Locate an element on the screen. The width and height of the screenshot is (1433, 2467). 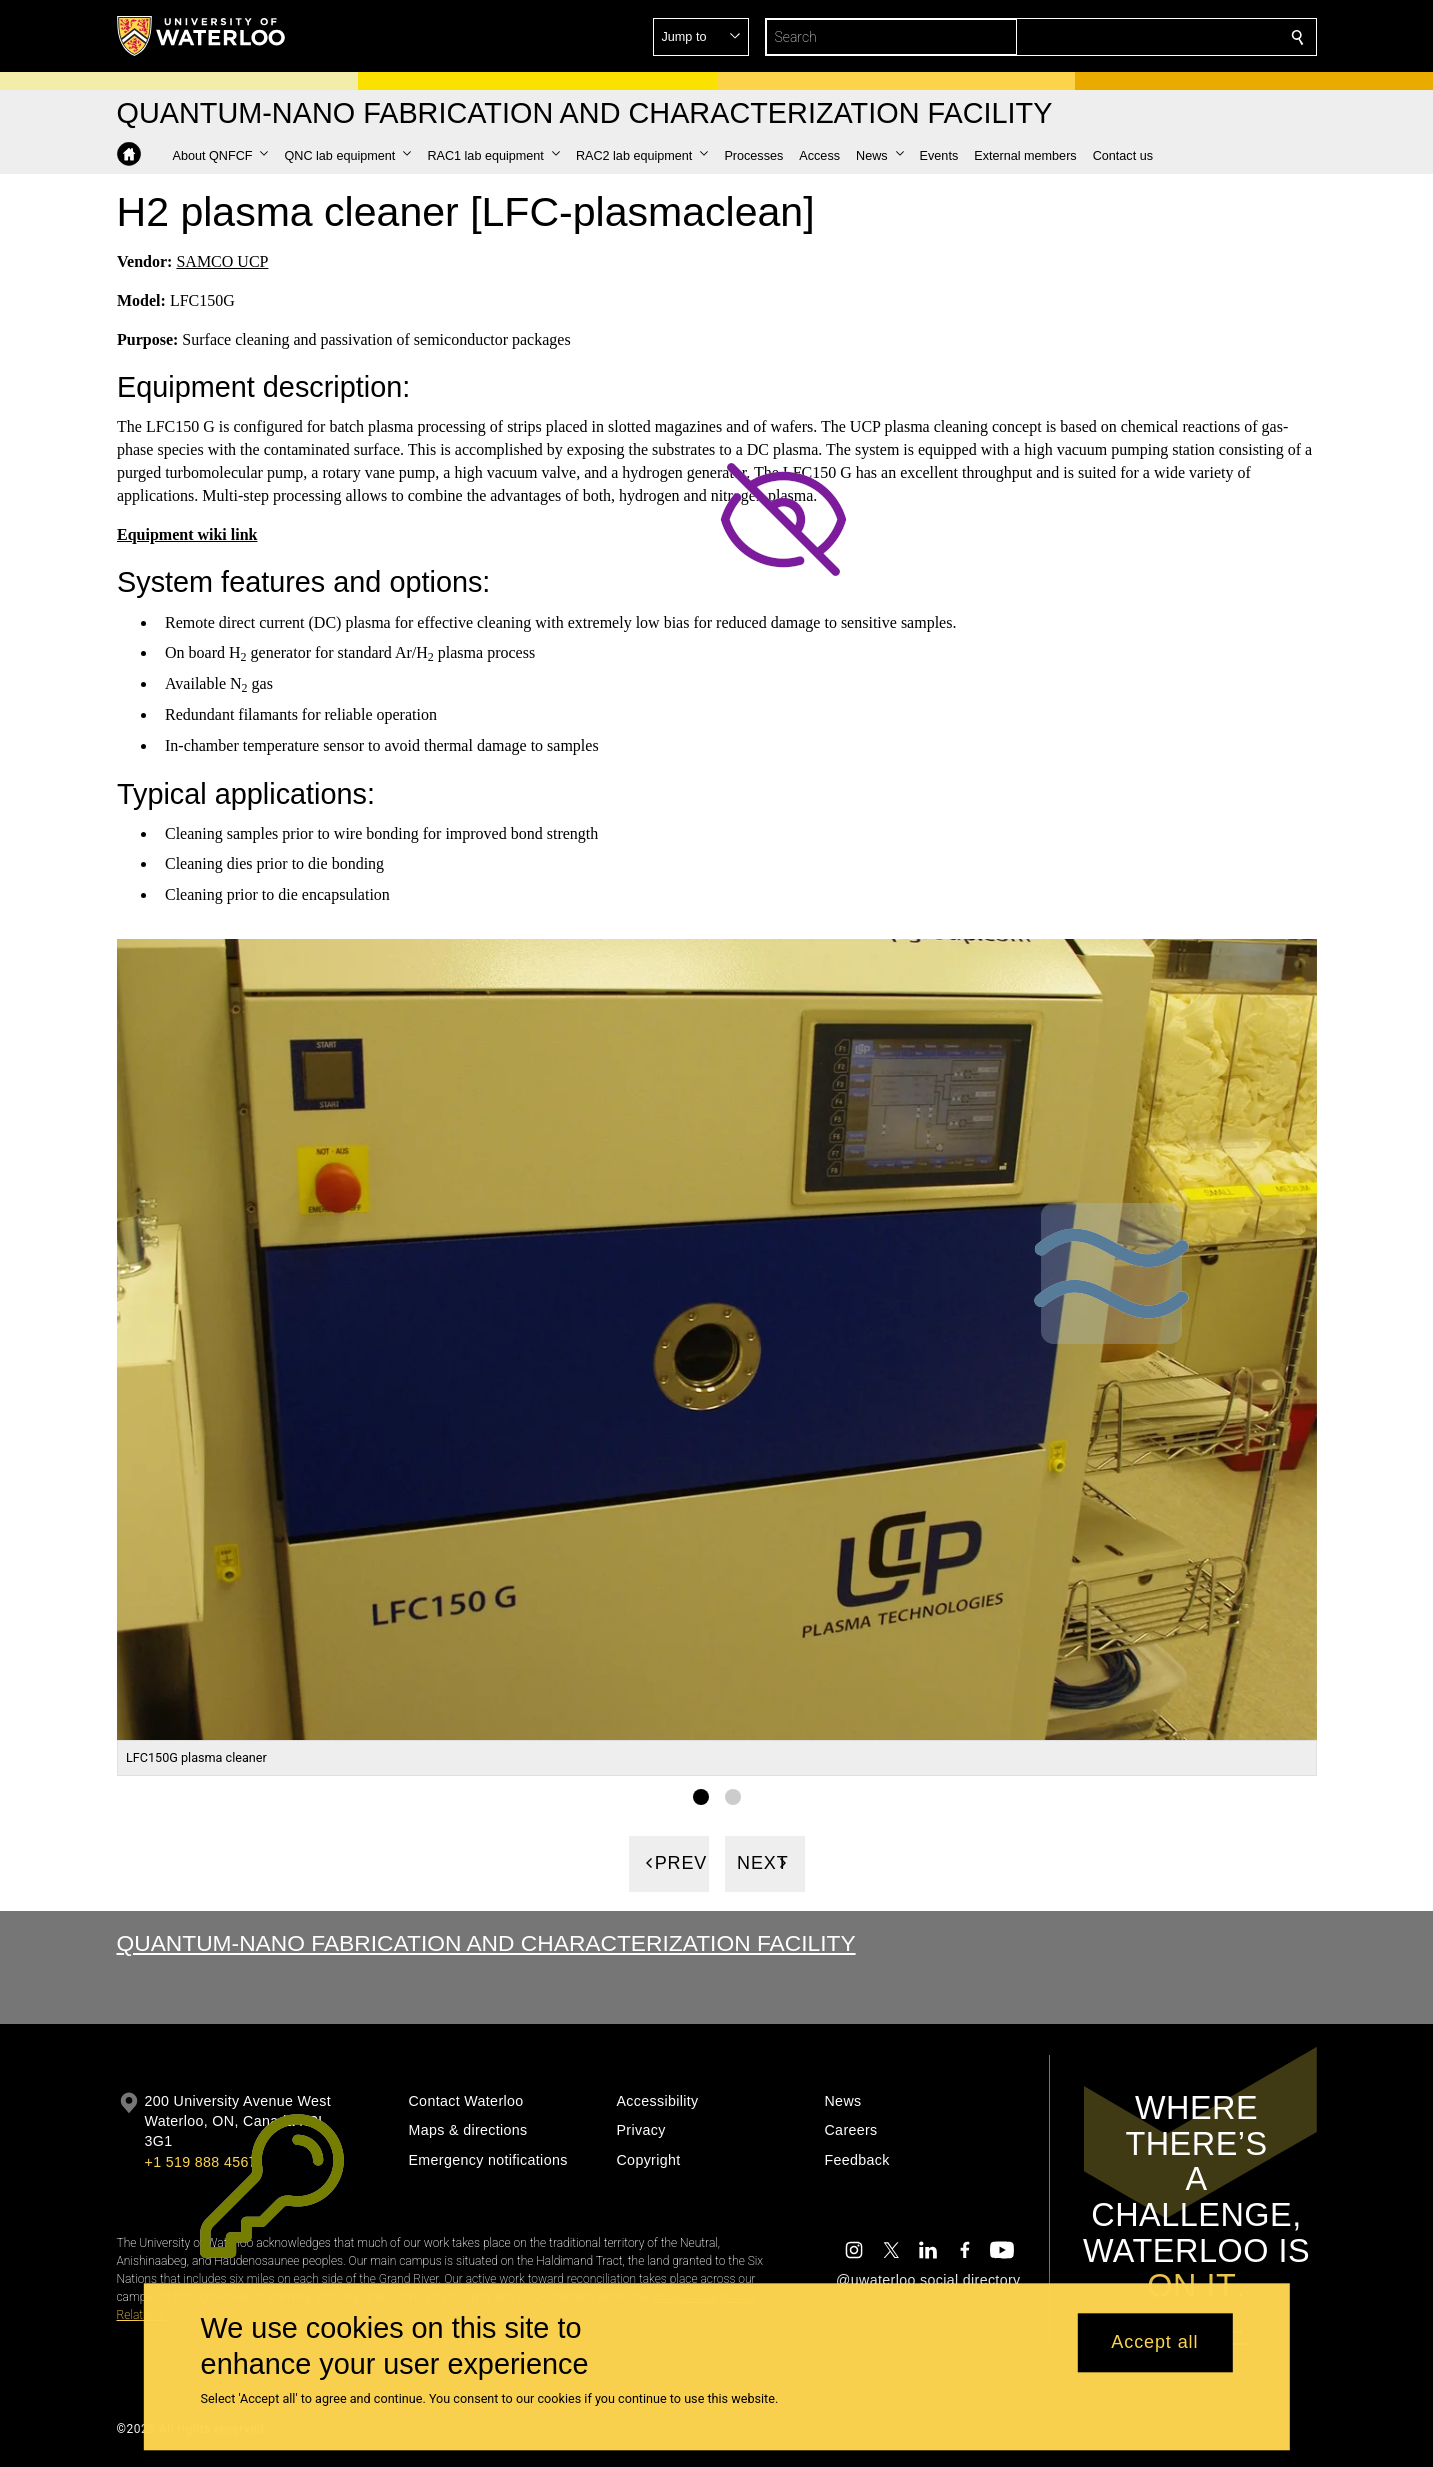
access security or authentication settings is located at coordinates (272, 2186).